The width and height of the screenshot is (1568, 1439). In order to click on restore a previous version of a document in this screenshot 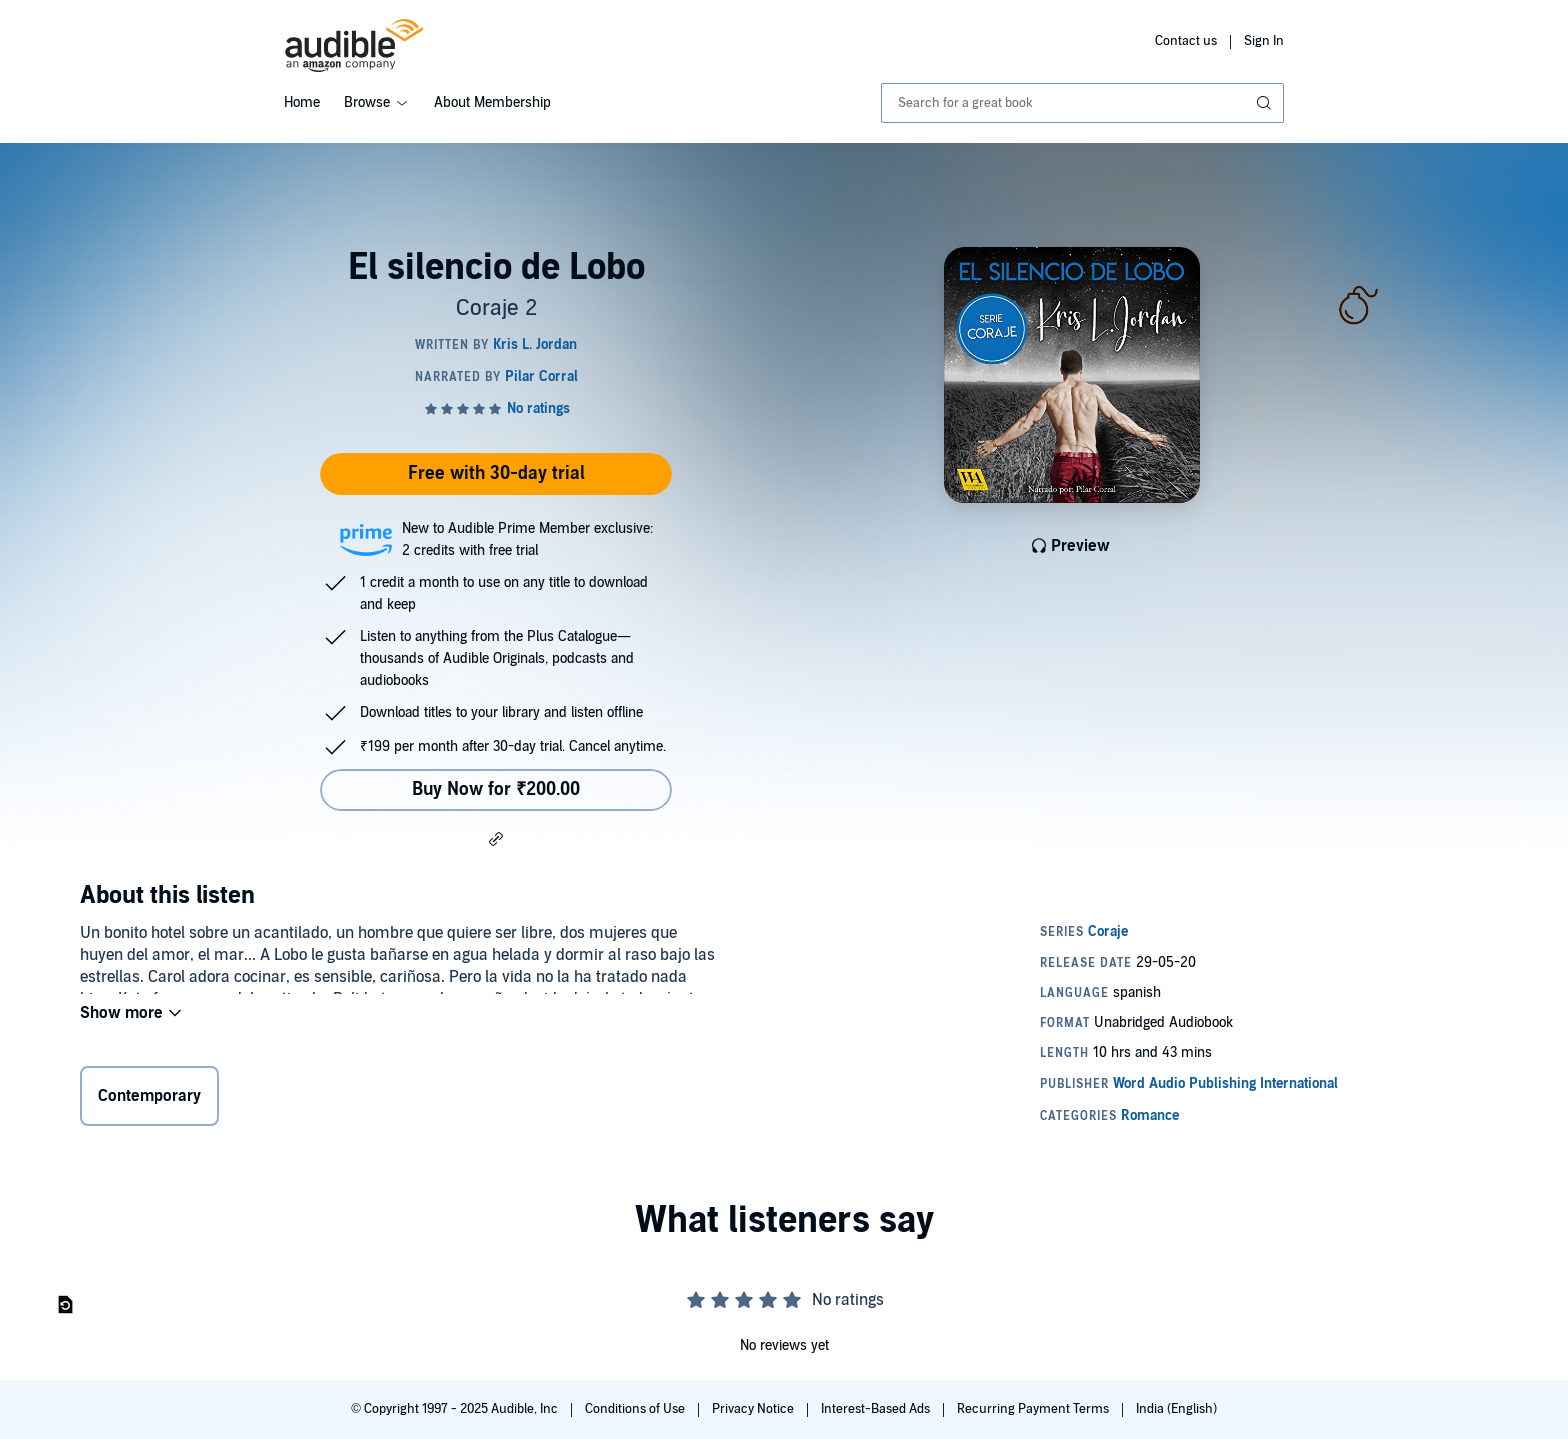, I will do `click(65, 1304)`.